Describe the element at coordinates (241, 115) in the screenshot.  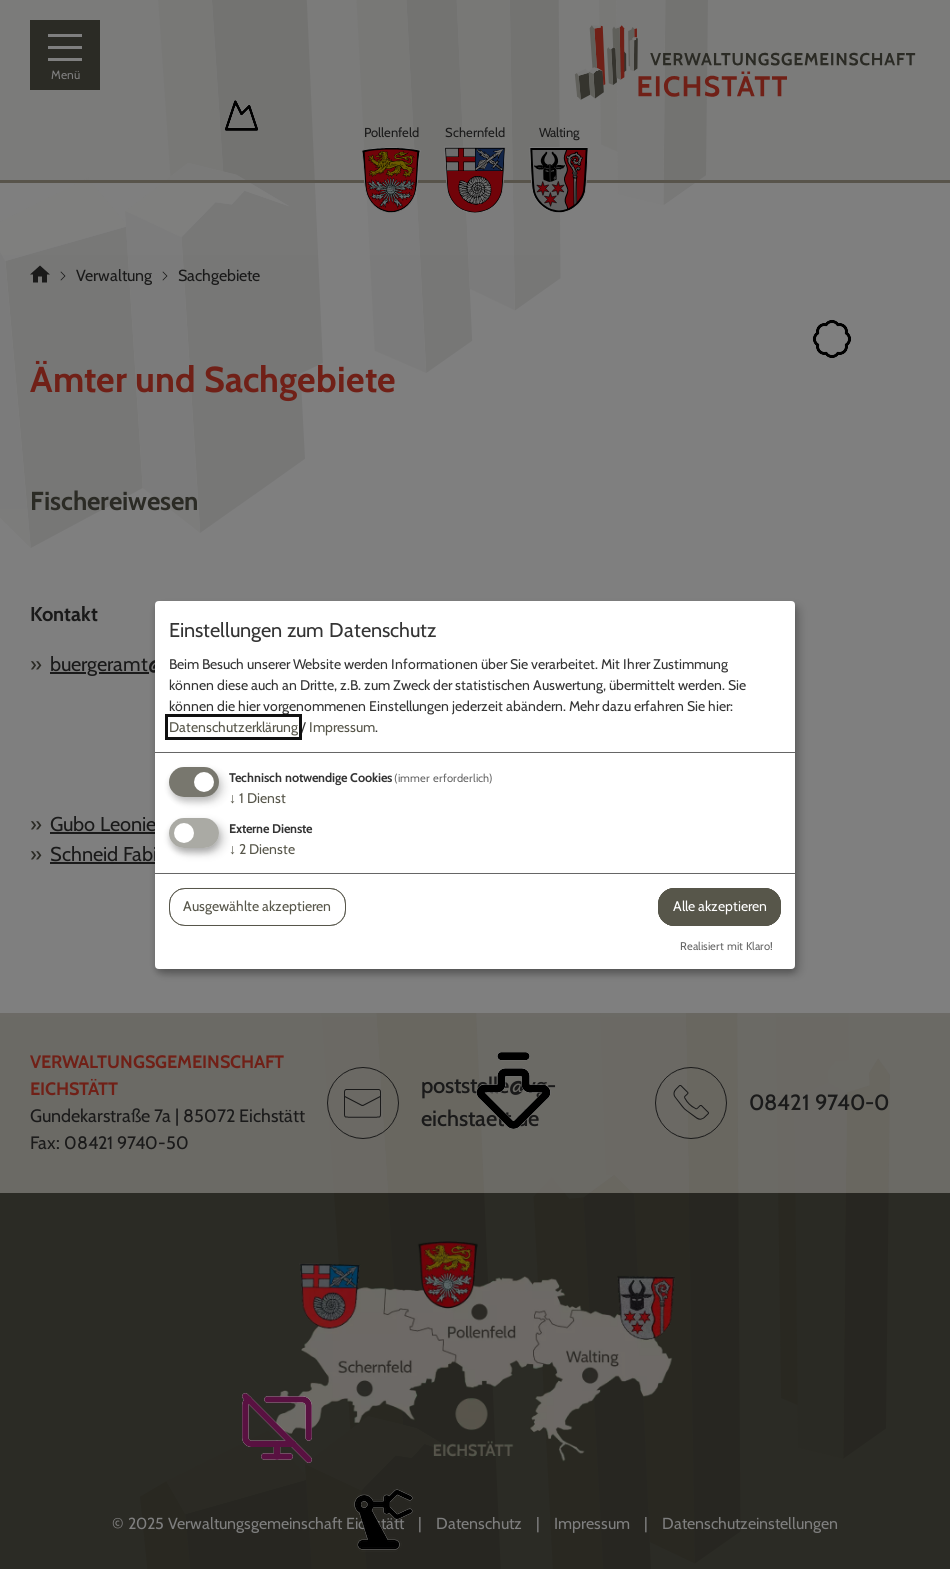
I see `view outdoor or nature-related content` at that location.